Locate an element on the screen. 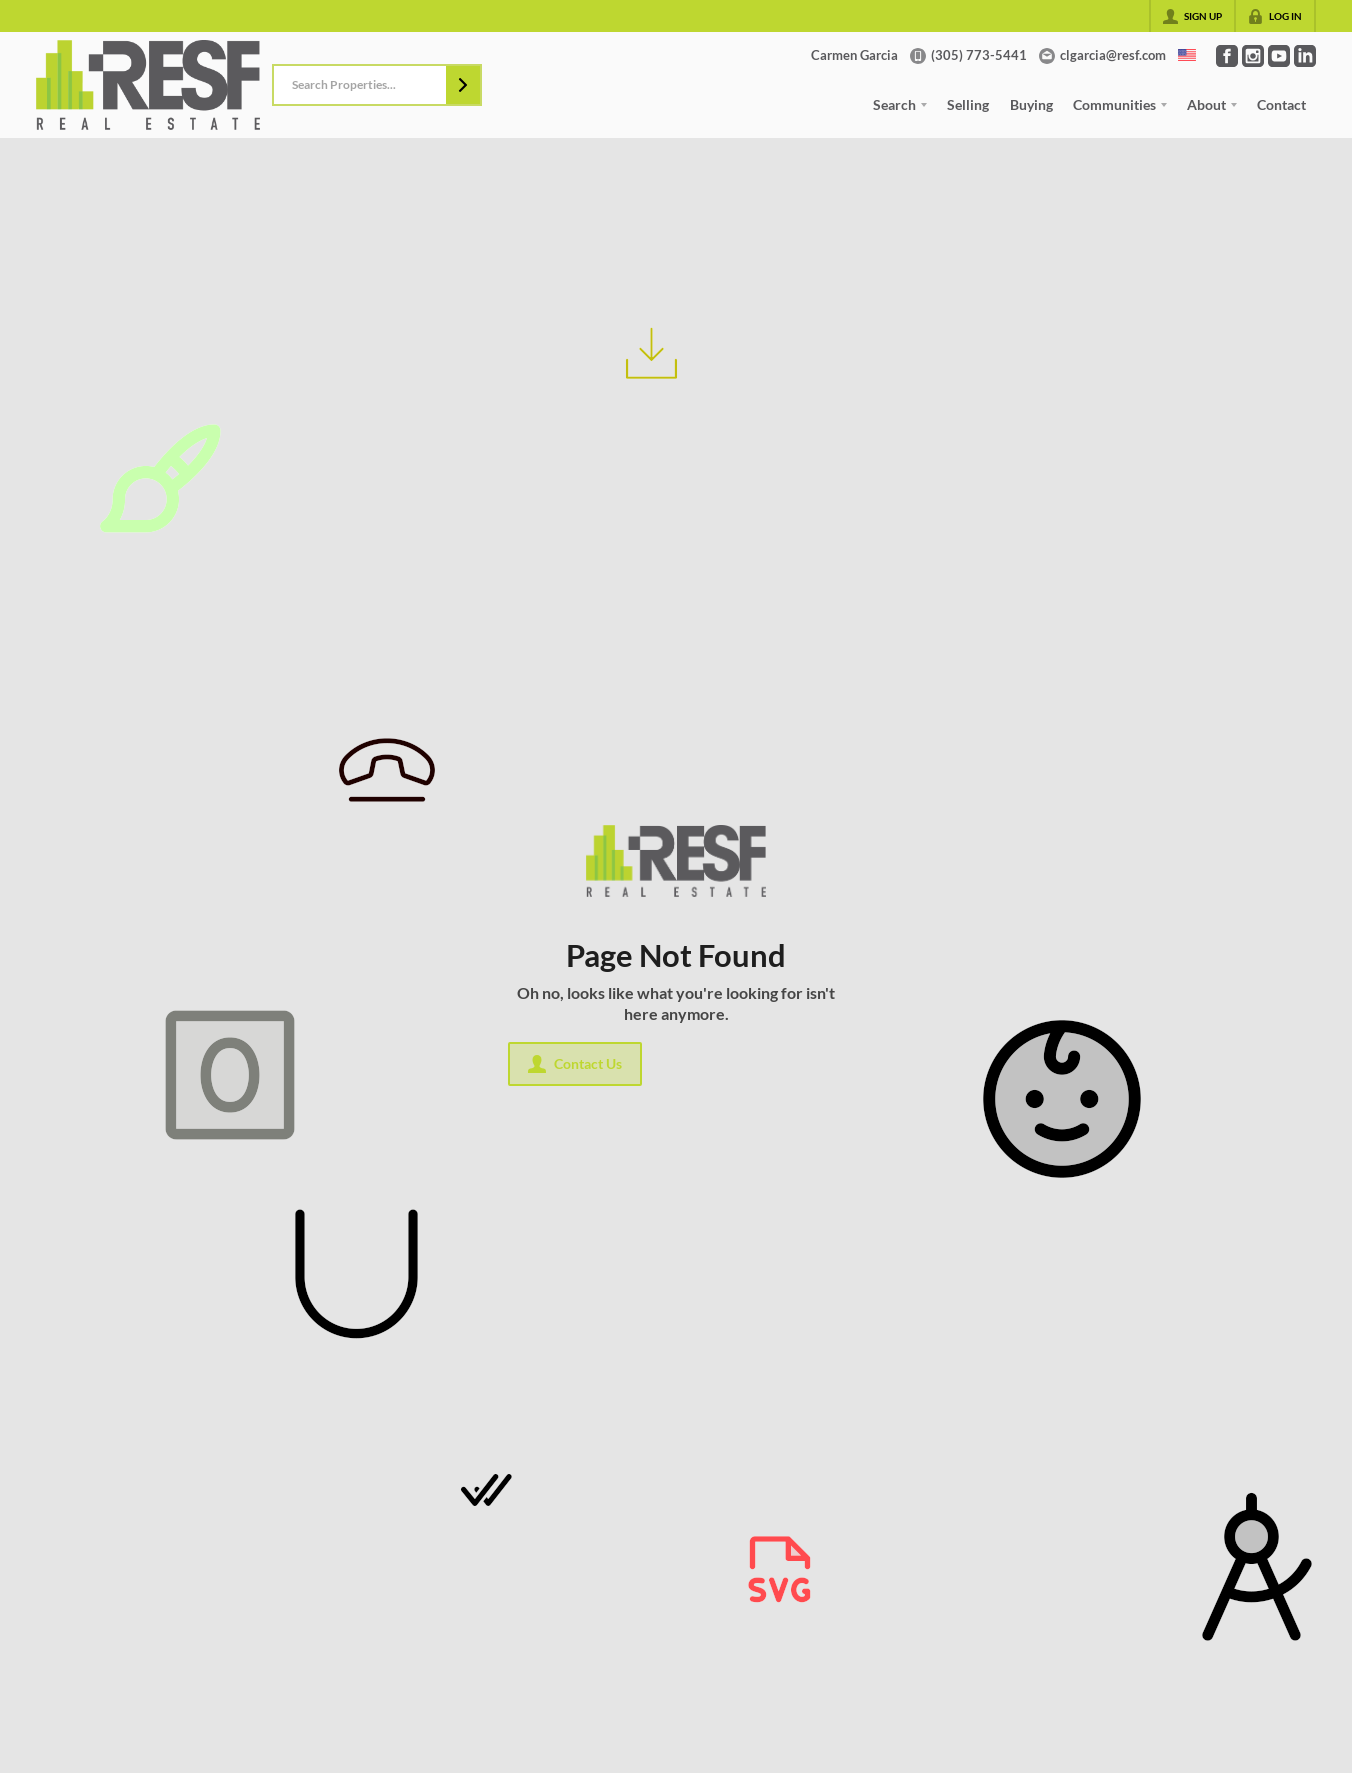 This screenshot has height=1773, width=1352. access drawing or painting tools is located at coordinates (164, 480).